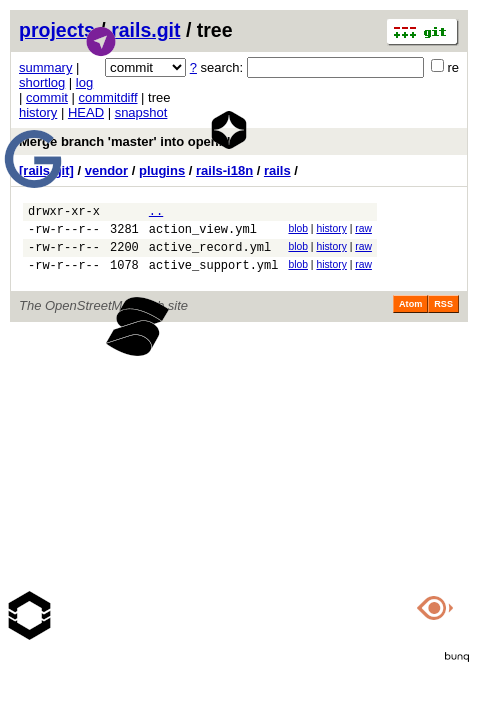  I want to click on navigate to fugacloud services, so click(29, 615).